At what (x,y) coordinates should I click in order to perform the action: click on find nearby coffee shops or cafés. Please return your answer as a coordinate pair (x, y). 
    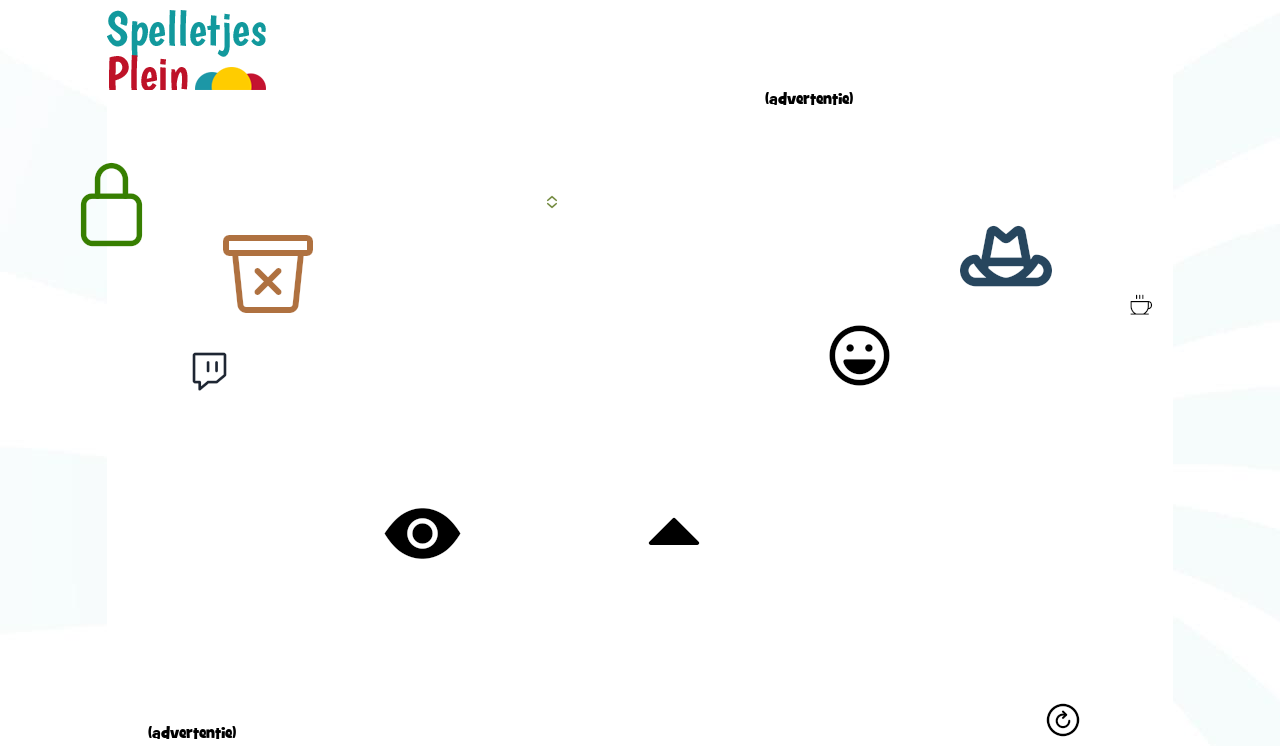
    Looking at the image, I should click on (1140, 305).